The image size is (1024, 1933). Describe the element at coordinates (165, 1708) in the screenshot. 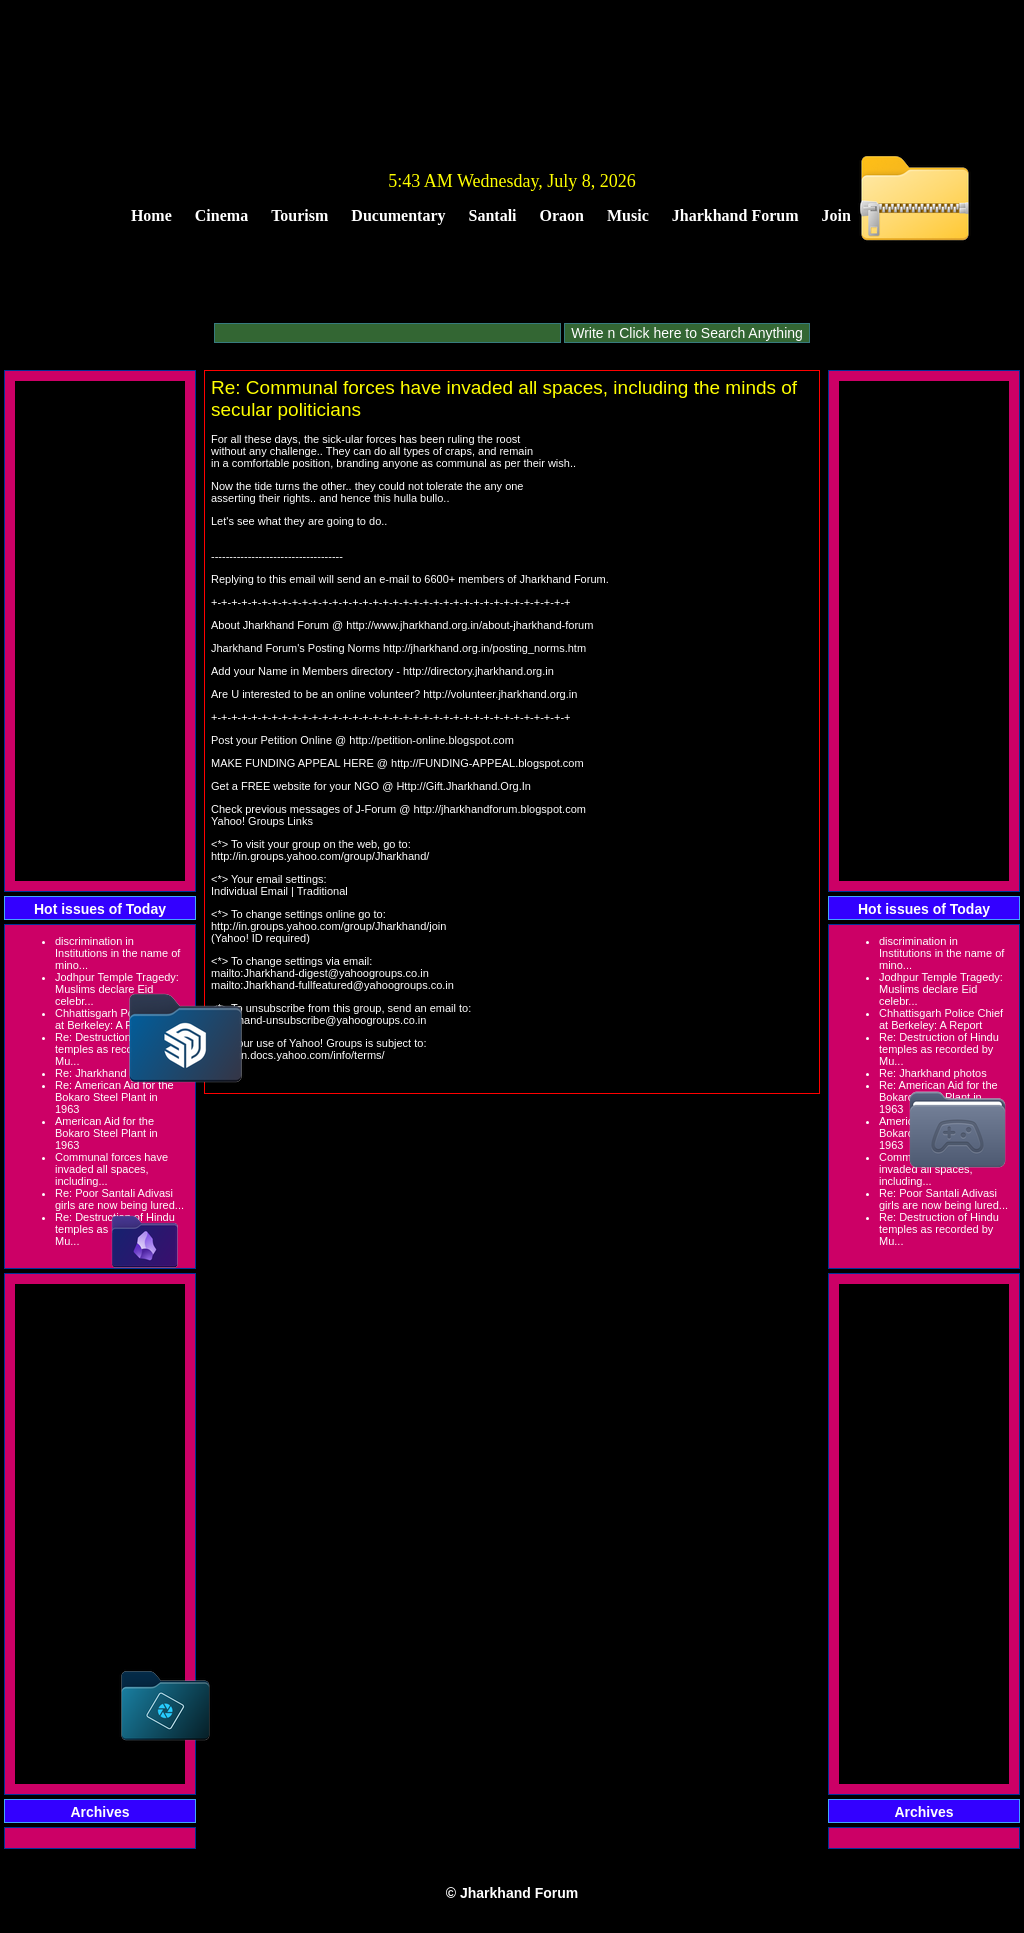

I see `open adobe photoshop elements project folder` at that location.